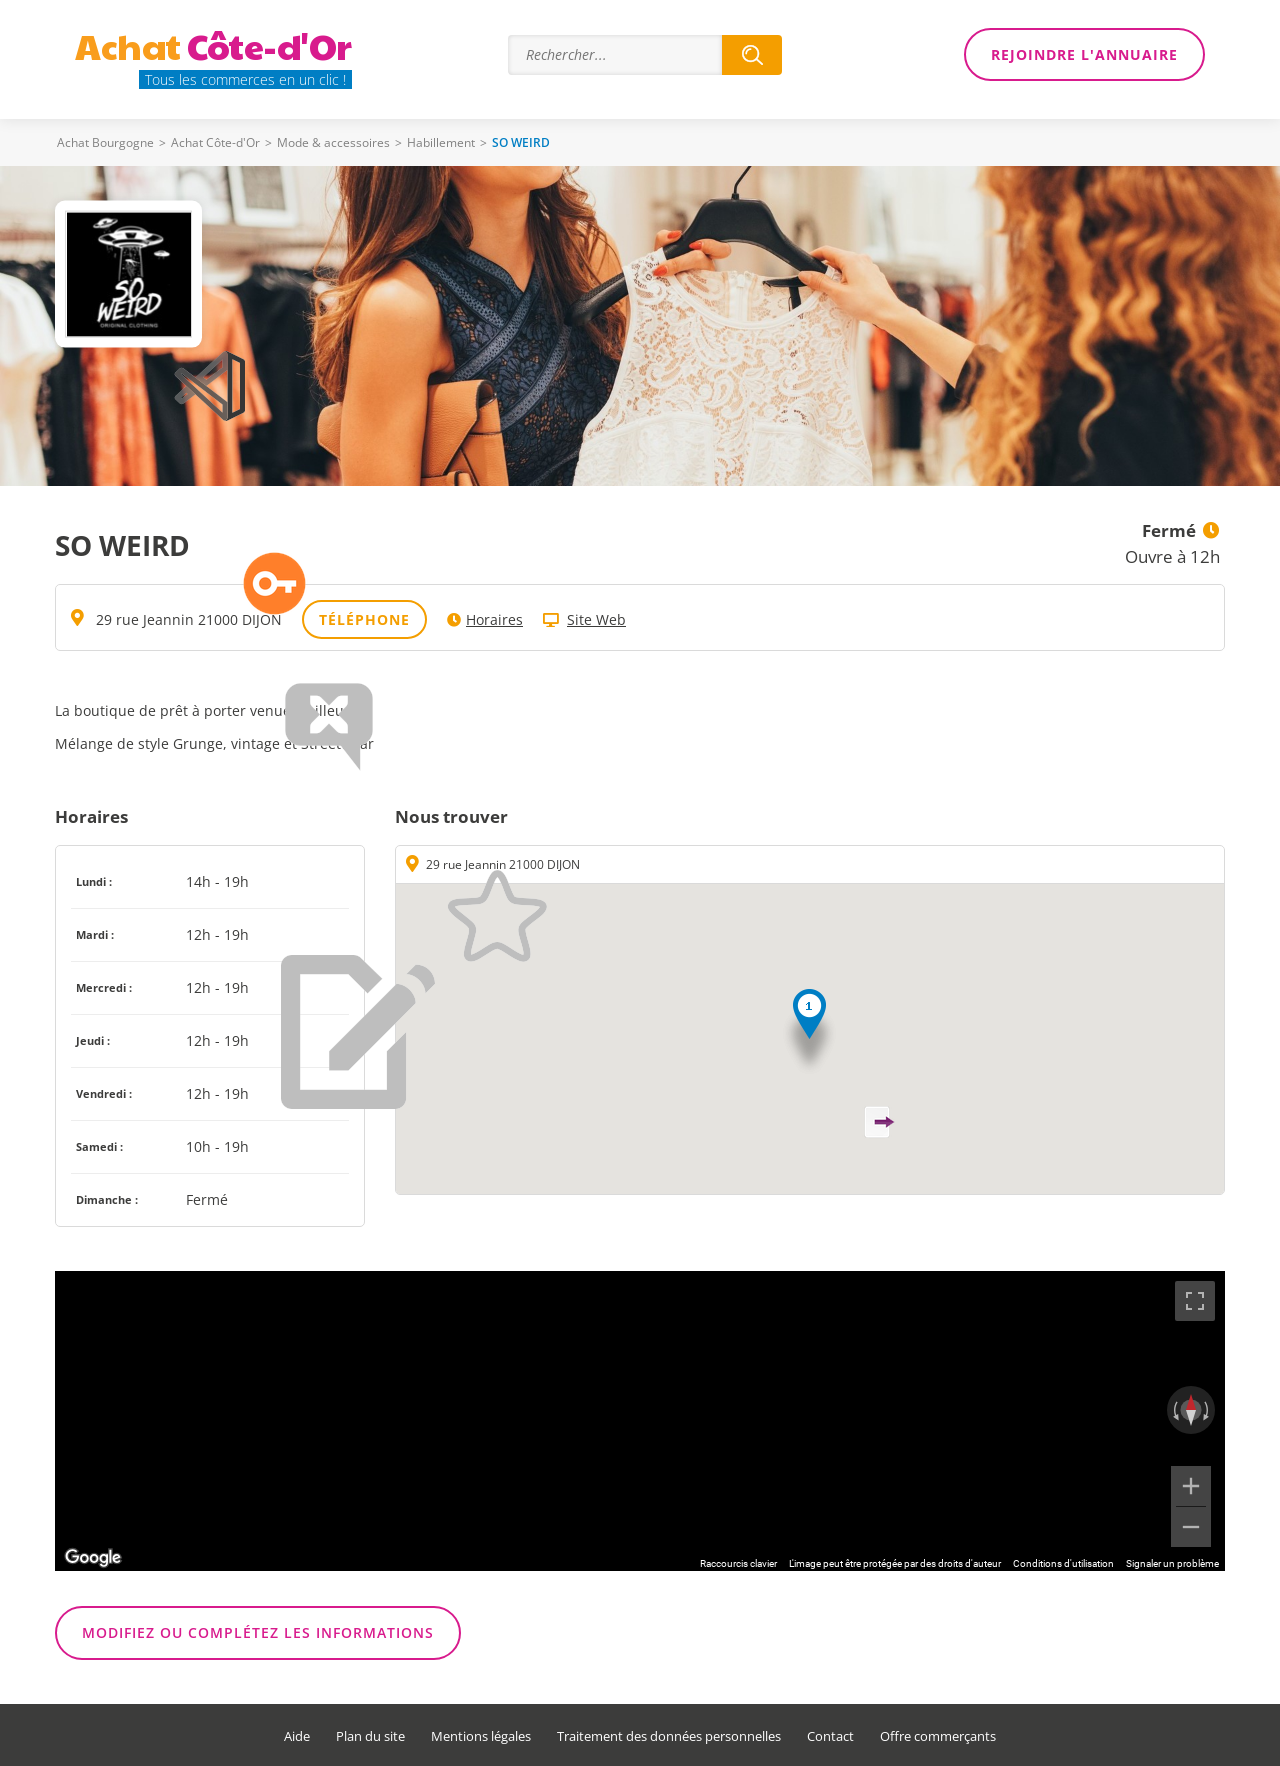 This screenshot has width=1280, height=1766. Describe the element at coordinates (497, 919) in the screenshot. I see `item is not marked as a favorite` at that location.